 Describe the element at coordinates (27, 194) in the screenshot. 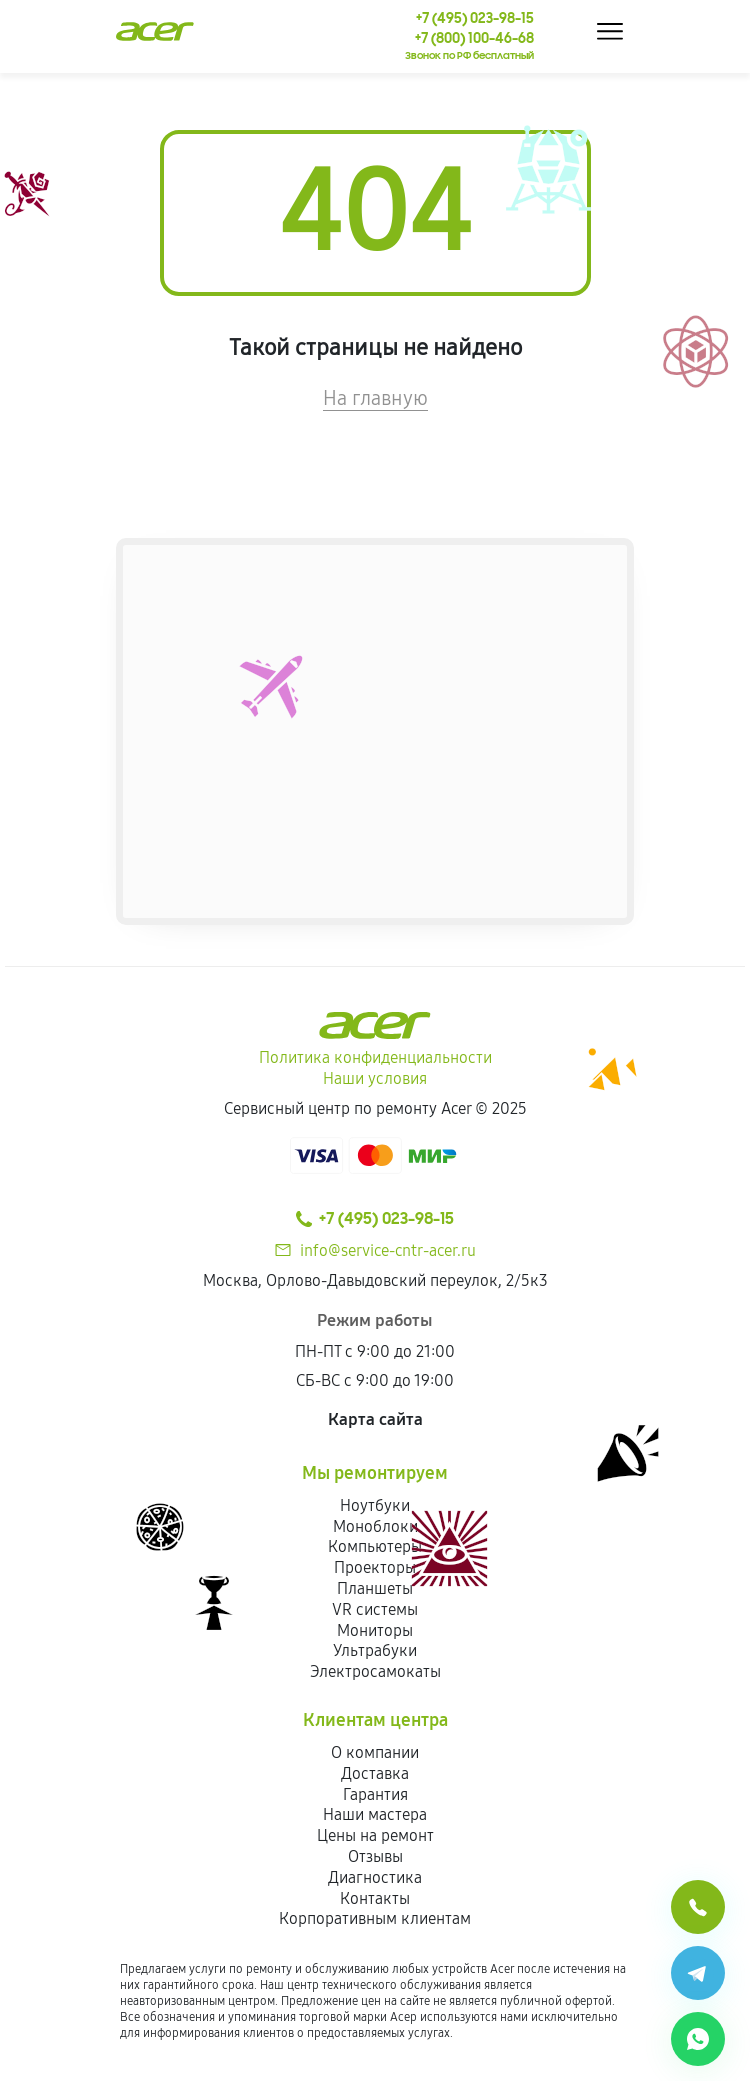

I see `select rogue or assassin character class` at that location.